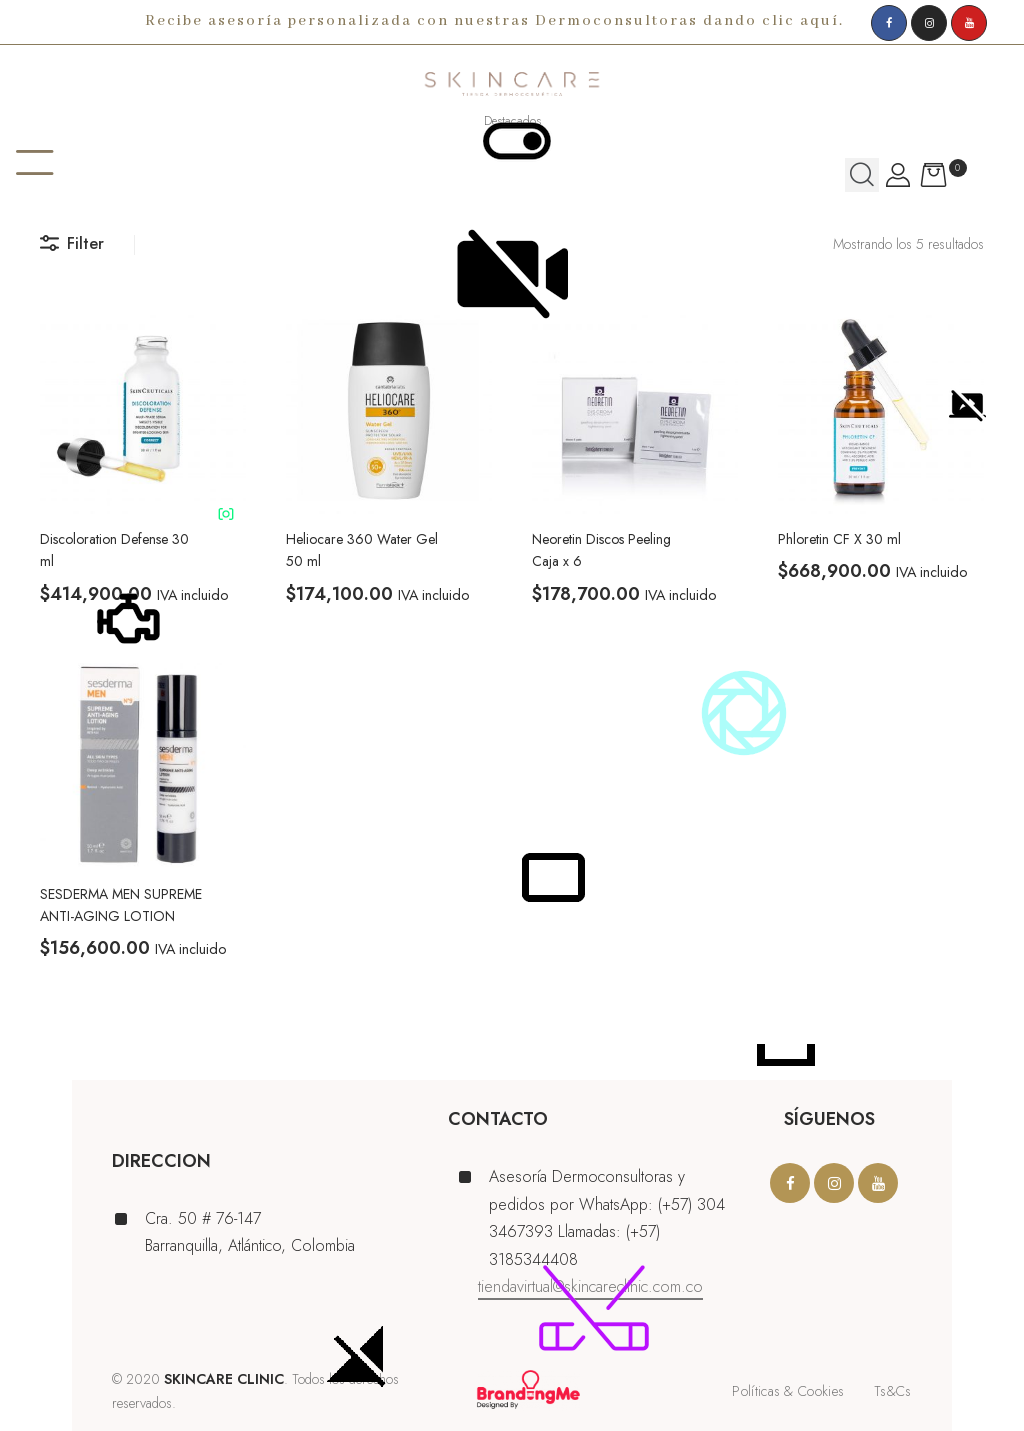 The height and width of the screenshot is (1431, 1024). Describe the element at coordinates (786, 1055) in the screenshot. I see `insert a space character` at that location.